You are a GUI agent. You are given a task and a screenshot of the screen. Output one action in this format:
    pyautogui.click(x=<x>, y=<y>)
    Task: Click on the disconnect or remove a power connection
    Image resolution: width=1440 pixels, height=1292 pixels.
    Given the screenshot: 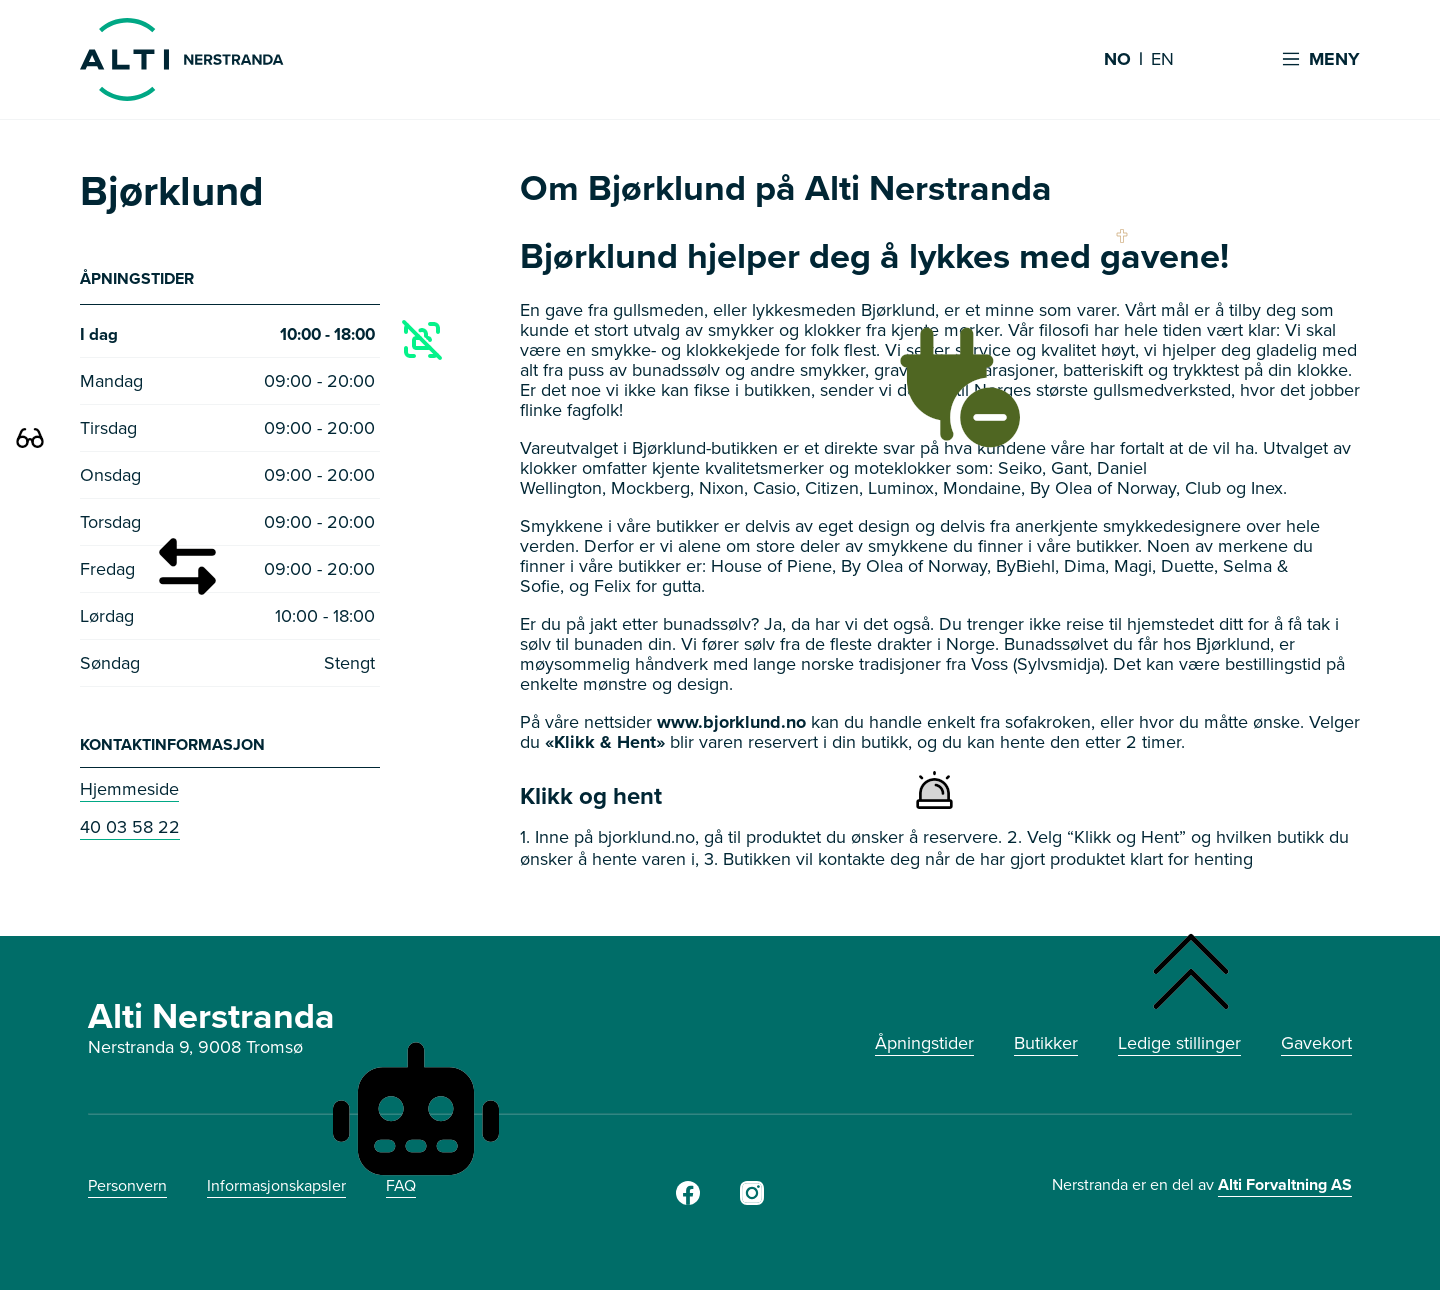 What is the action you would take?
    pyautogui.click(x=953, y=387)
    